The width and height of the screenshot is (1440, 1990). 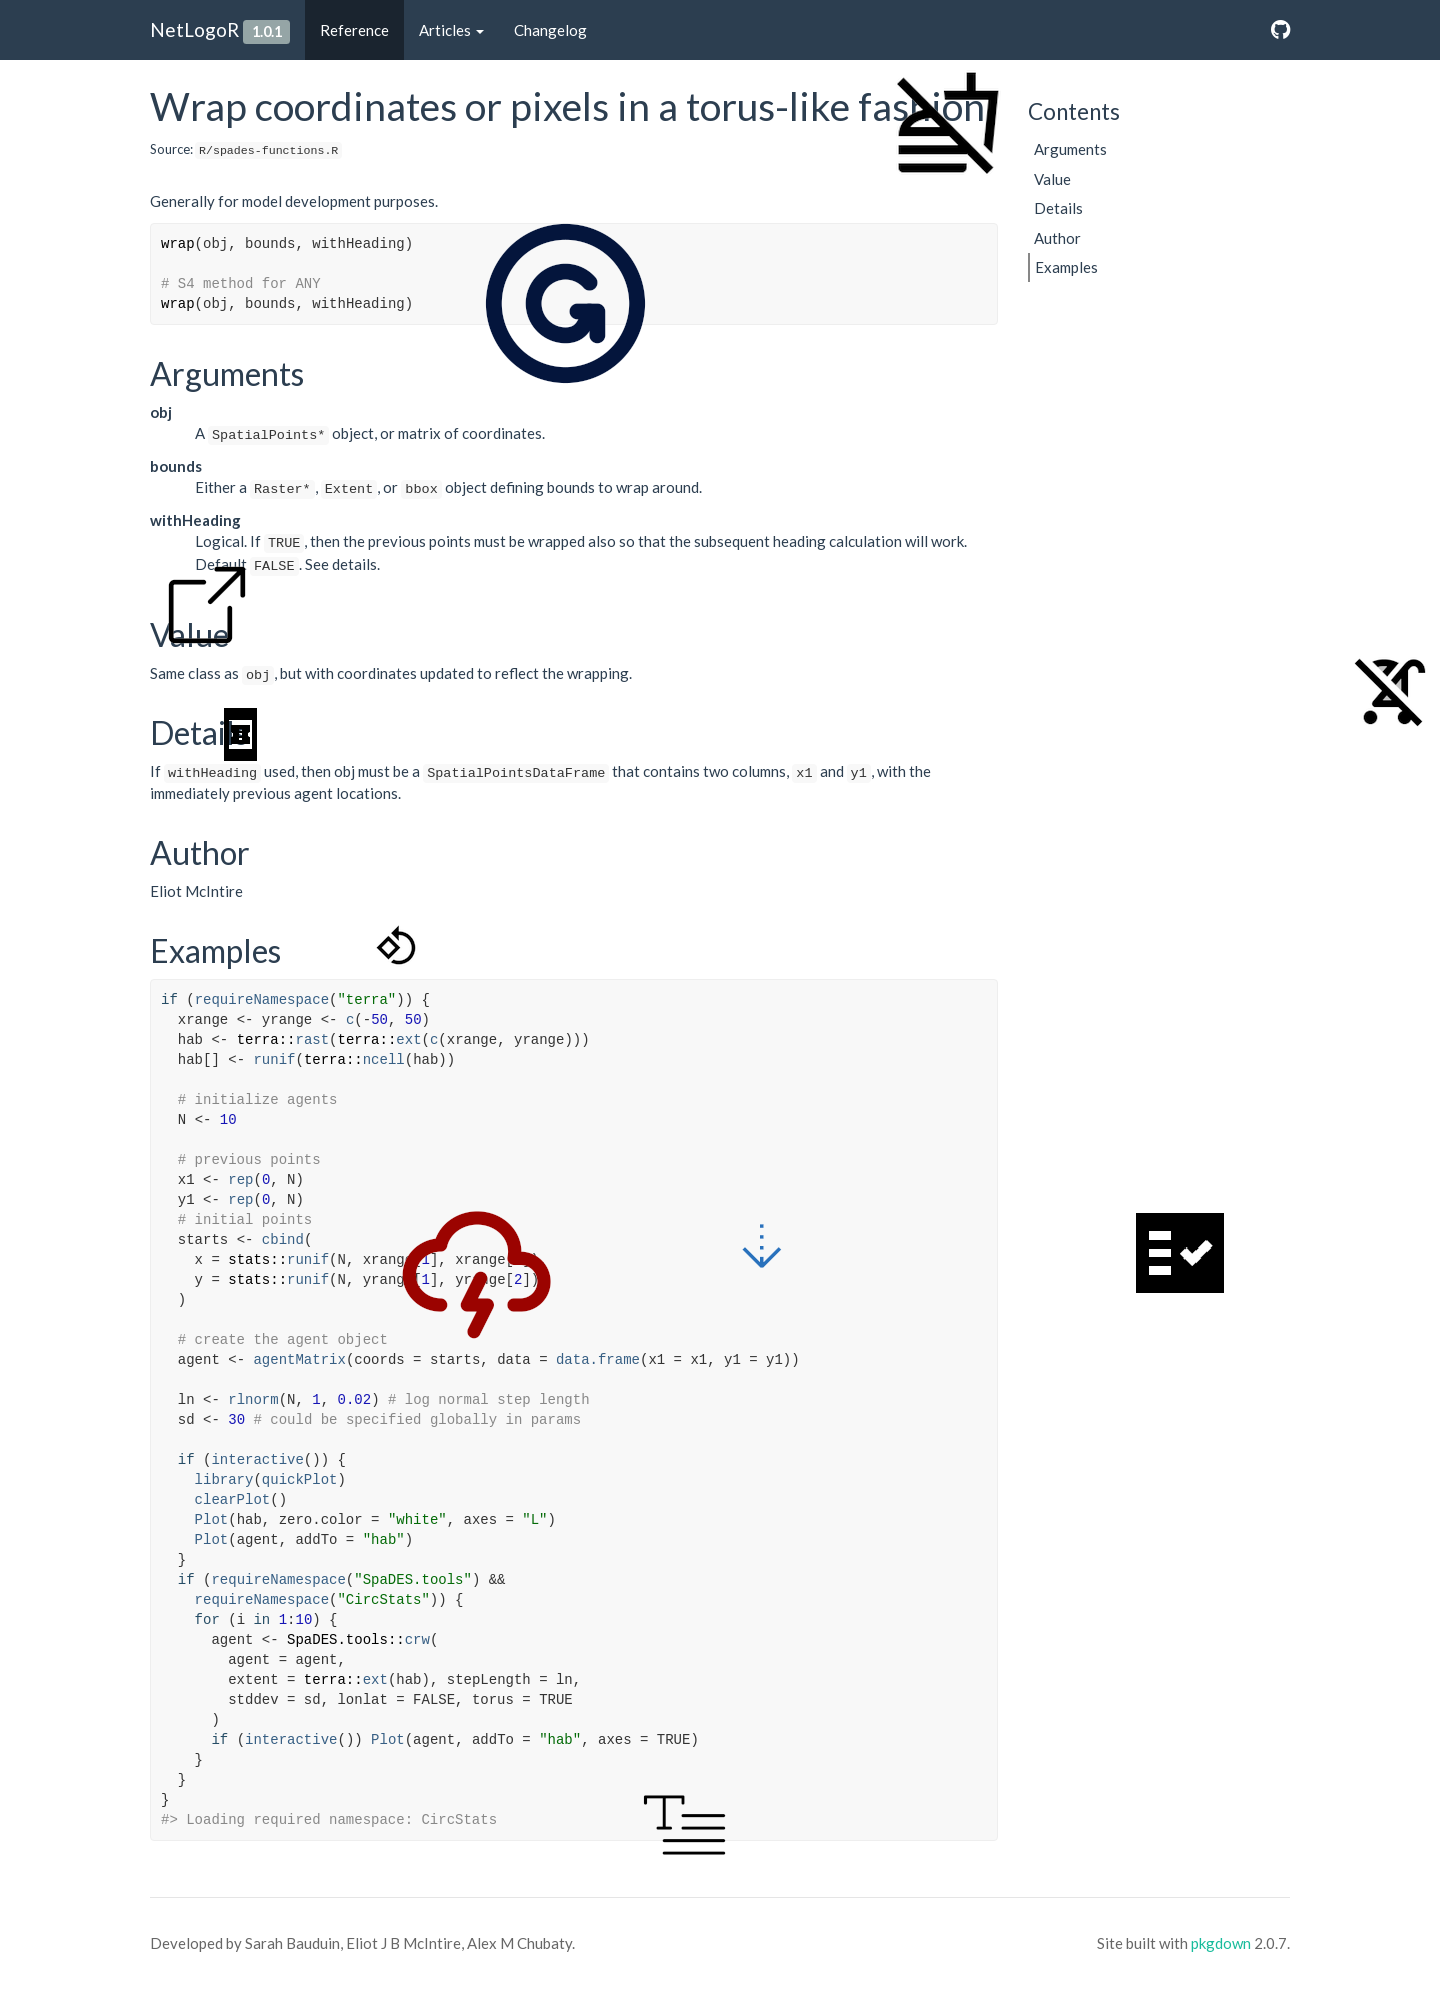 What do you see at coordinates (683, 1825) in the screenshot?
I see `read new york times article` at bounding box center [683, 1825].